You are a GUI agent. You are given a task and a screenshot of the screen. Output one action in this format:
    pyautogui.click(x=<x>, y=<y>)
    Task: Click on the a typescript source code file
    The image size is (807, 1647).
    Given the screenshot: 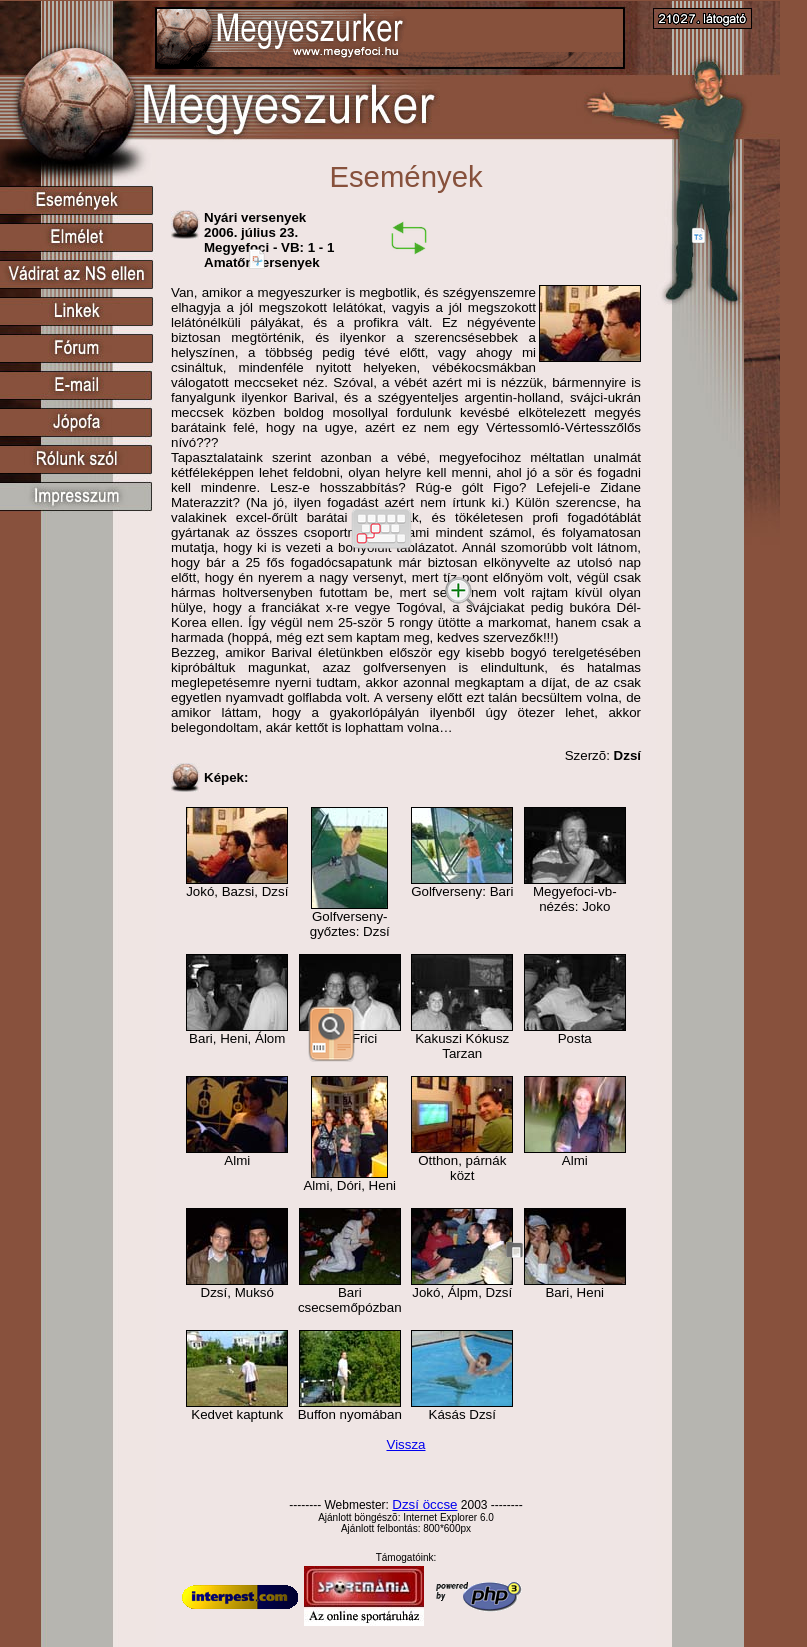 What is the action you would take?
    pyautogui.click(x=698, y=235)
    